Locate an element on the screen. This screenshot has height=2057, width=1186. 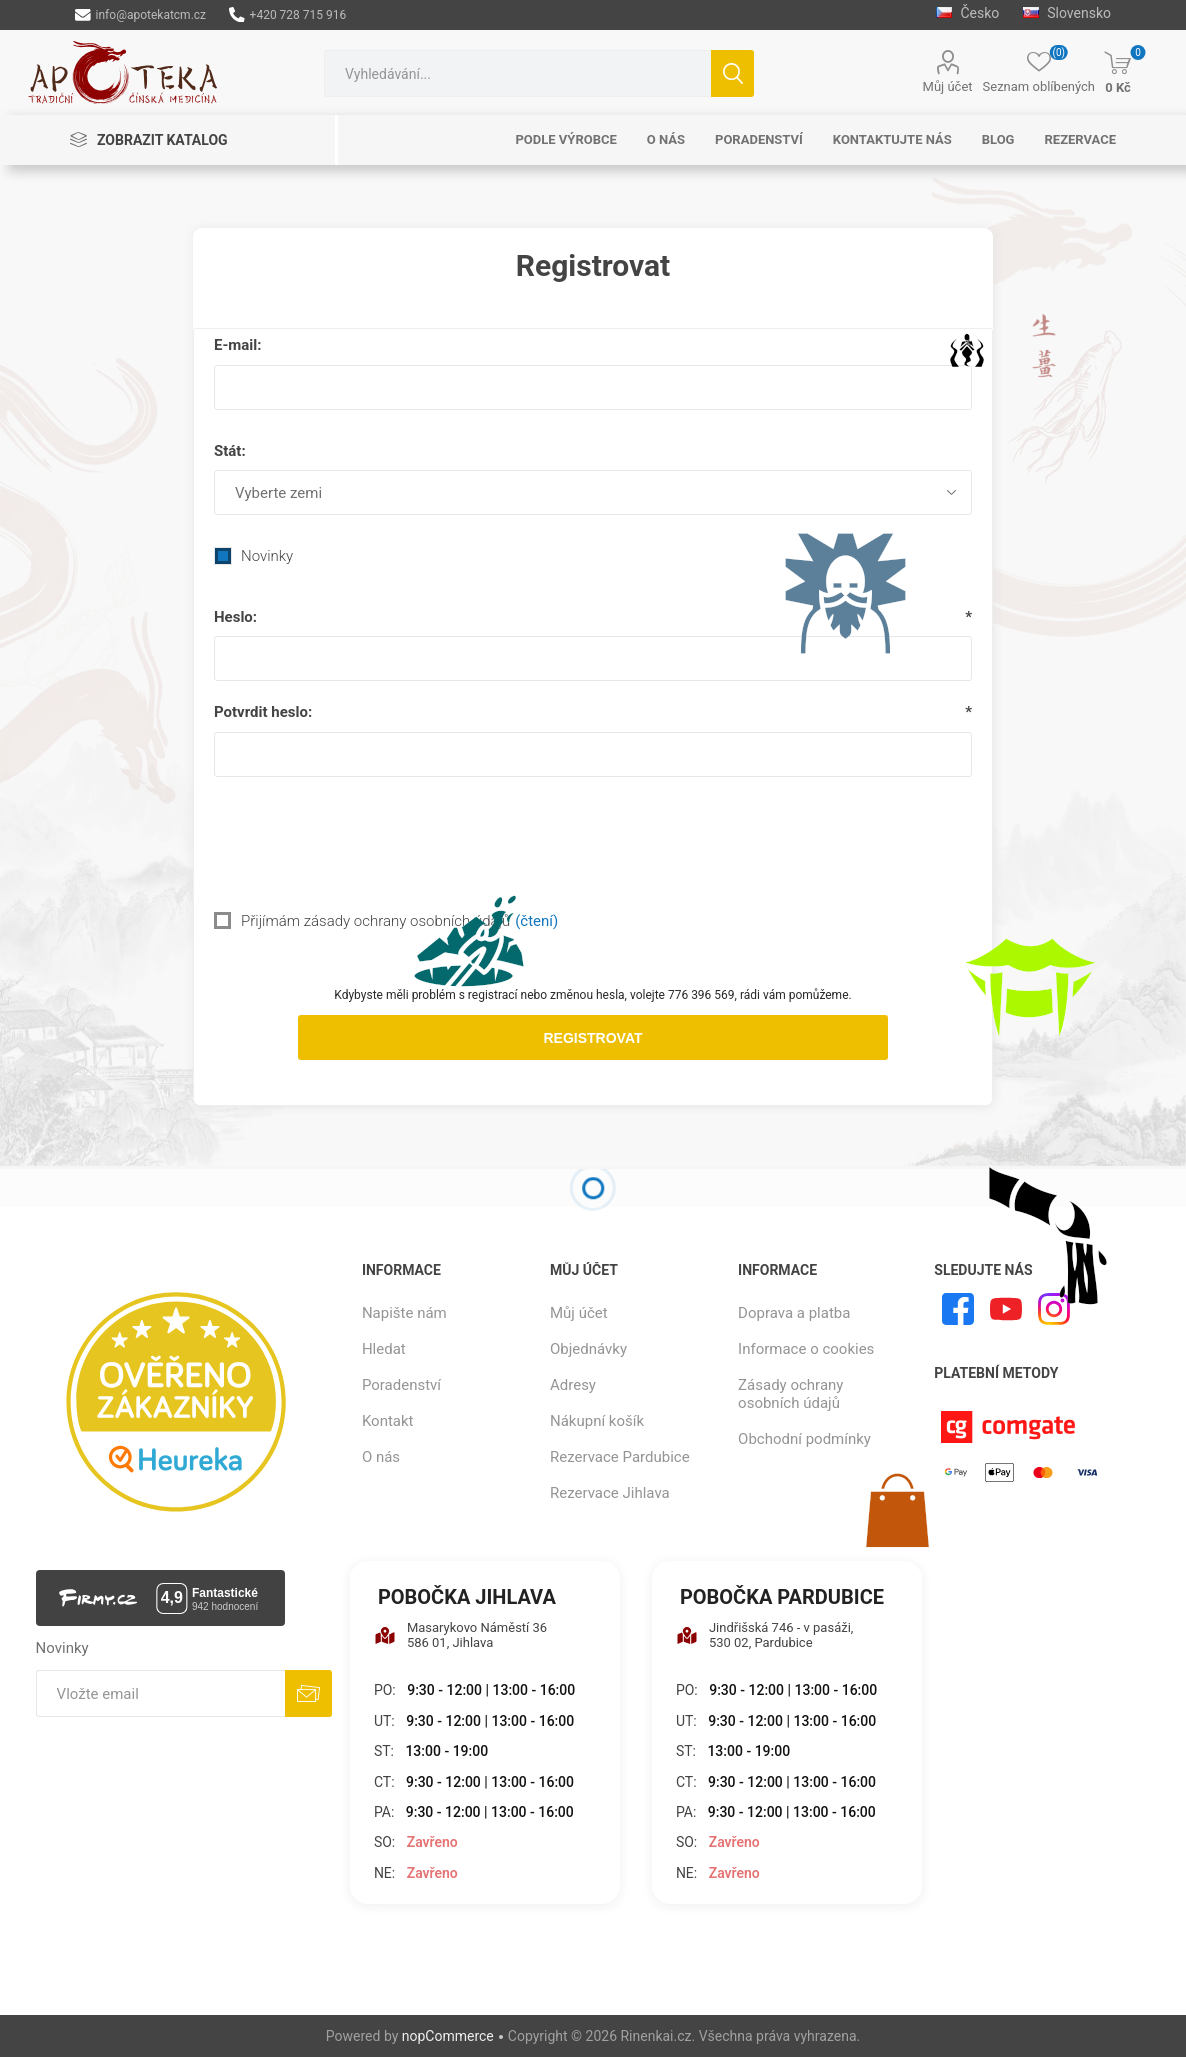
dig or excavate in a game is located at coordinates (469, 941).